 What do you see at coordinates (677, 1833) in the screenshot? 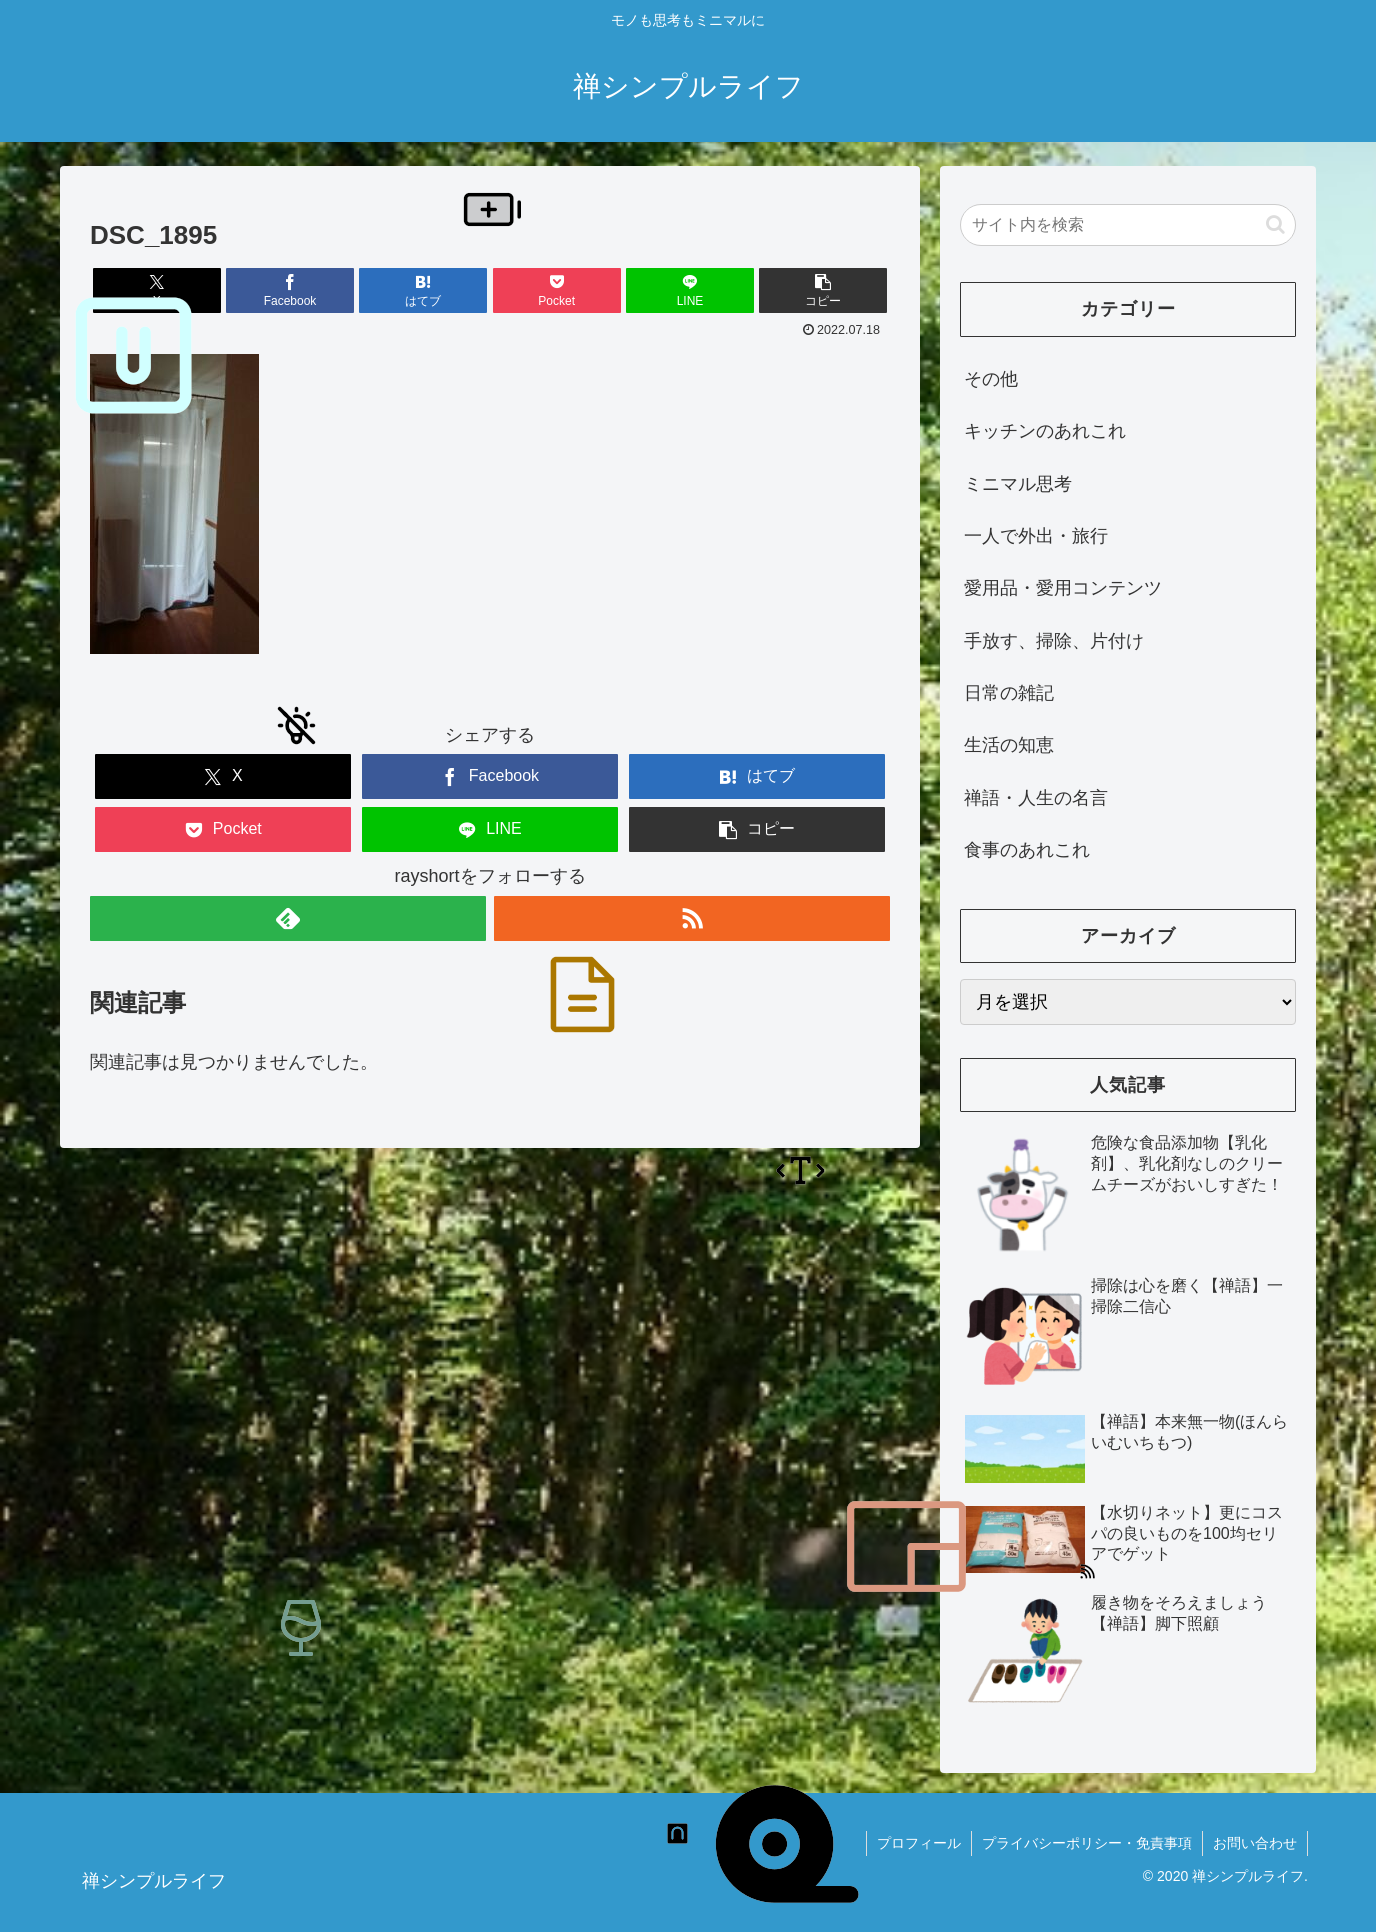
I see `represents a set intersection or overlap operation` at bounding box center [677, 1833].